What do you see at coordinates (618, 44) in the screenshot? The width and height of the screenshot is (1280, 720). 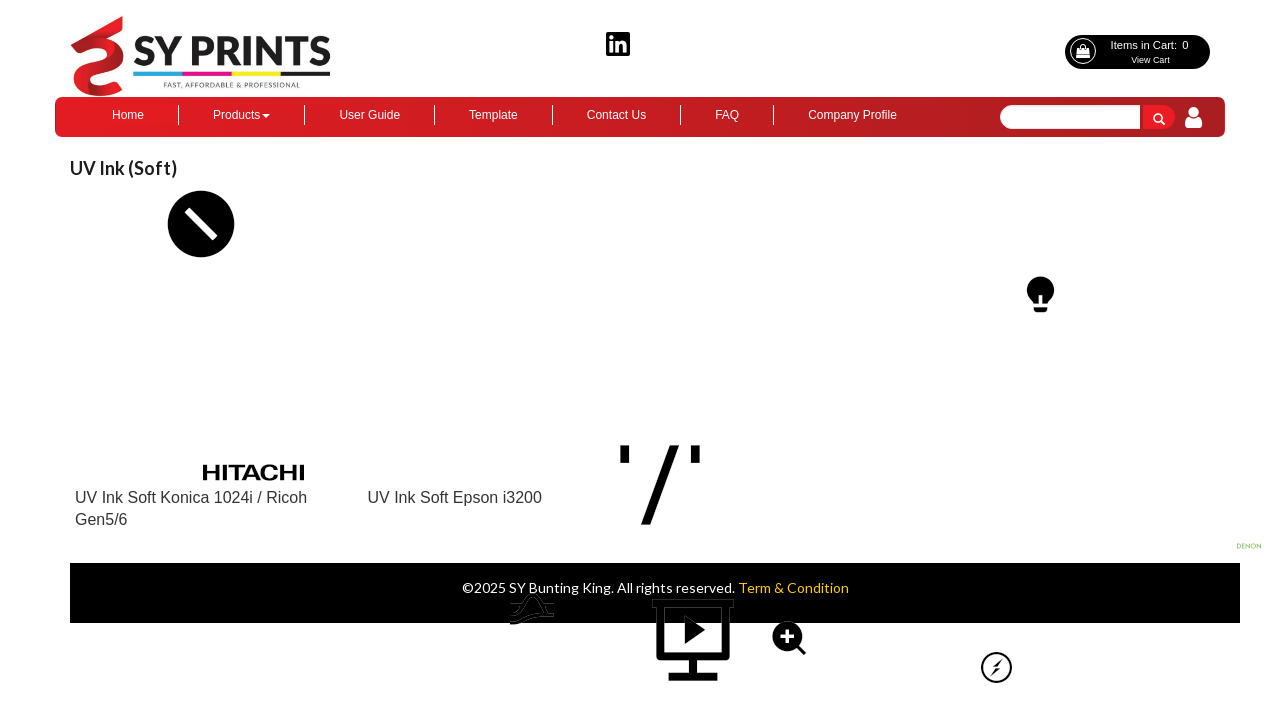 I see `open LinkedIn profile` at bounding box center [618, 44].